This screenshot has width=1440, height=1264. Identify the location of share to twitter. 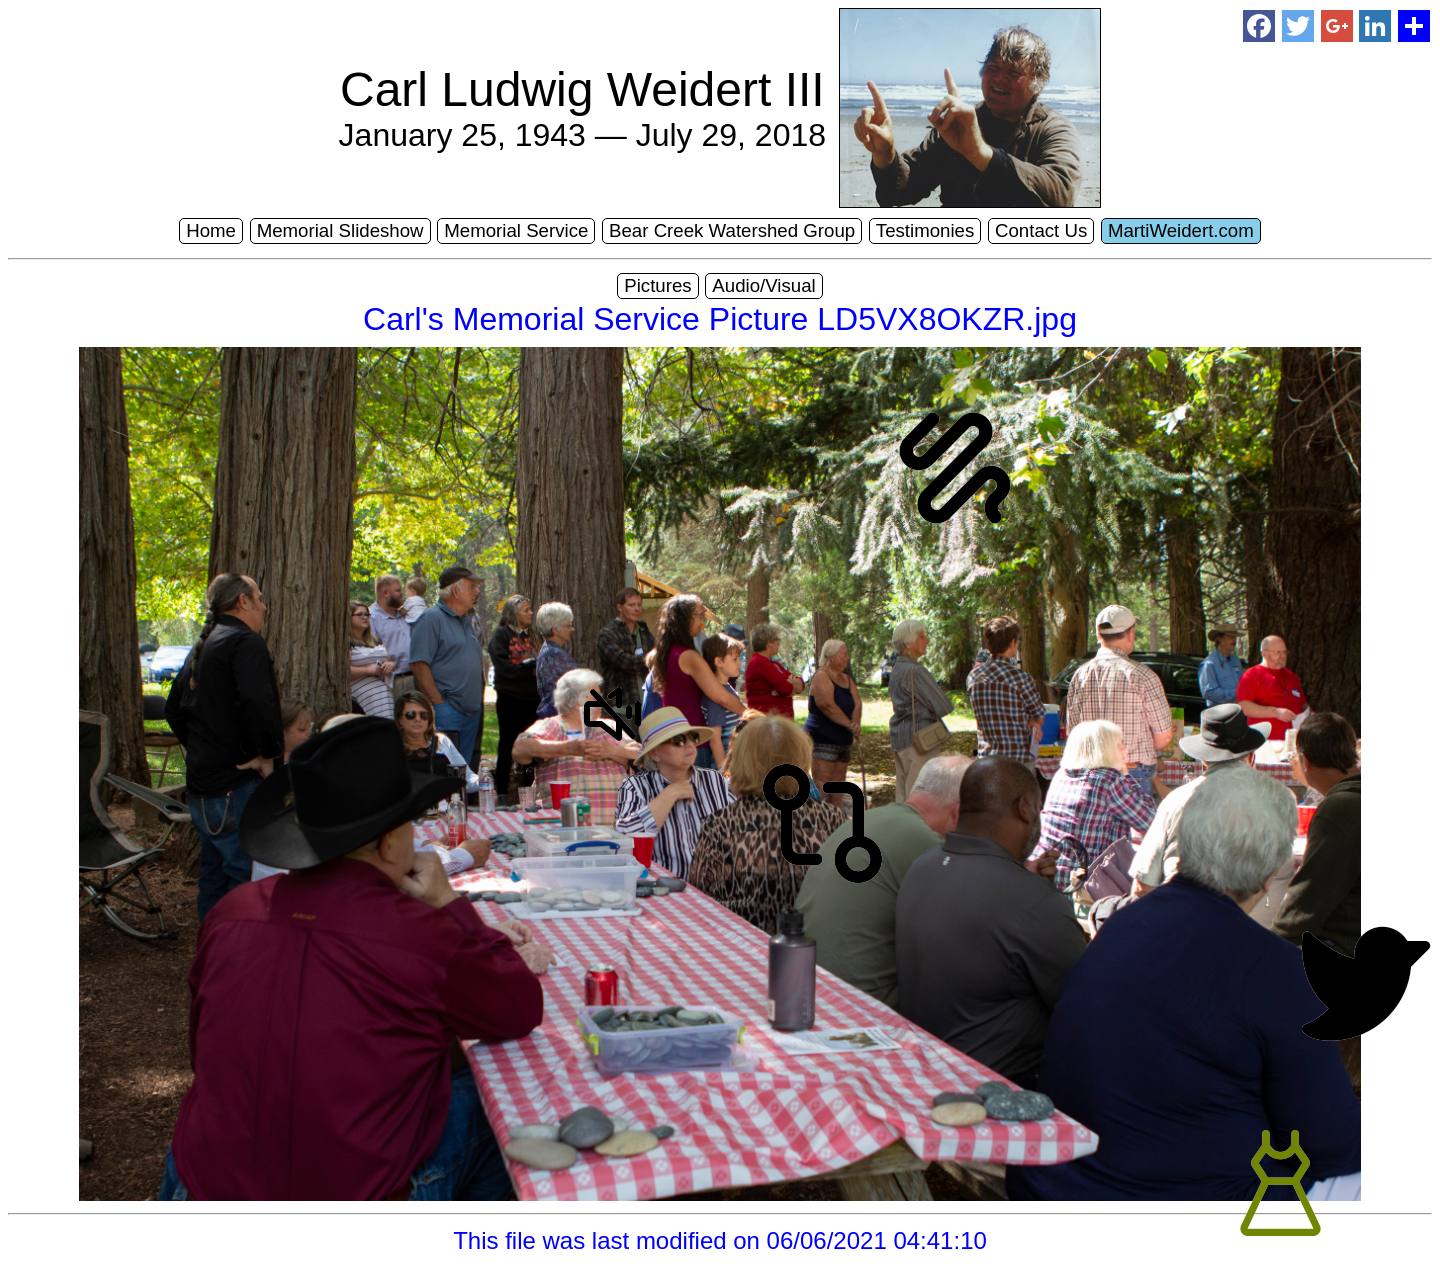
(1359, 979).